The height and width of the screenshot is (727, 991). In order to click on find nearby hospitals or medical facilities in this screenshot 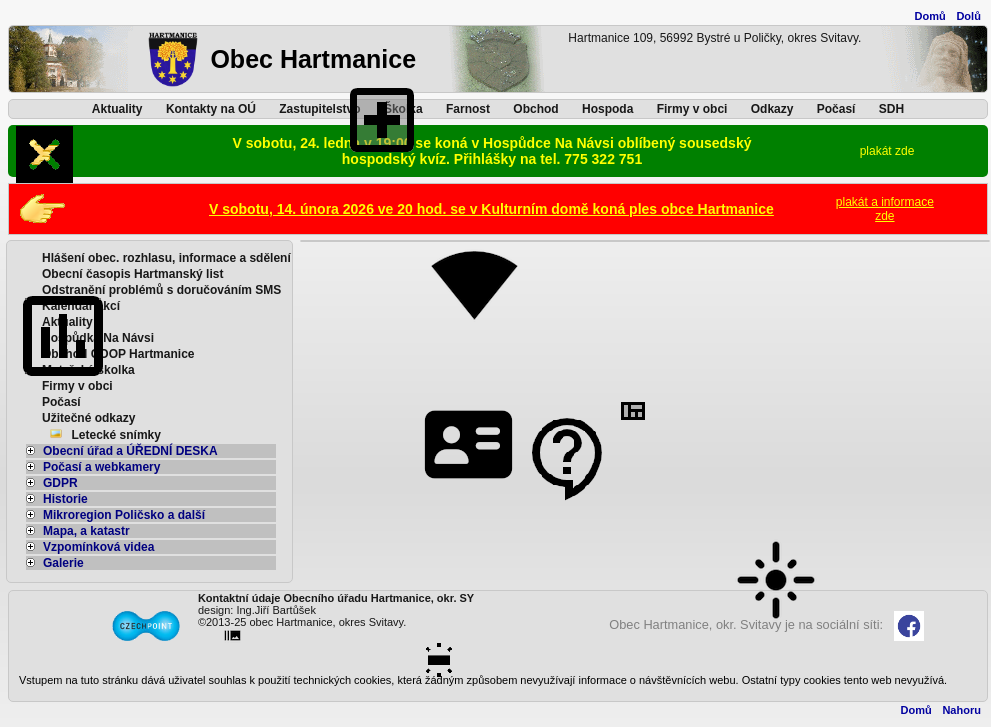, I will do `click(382, 120)`.